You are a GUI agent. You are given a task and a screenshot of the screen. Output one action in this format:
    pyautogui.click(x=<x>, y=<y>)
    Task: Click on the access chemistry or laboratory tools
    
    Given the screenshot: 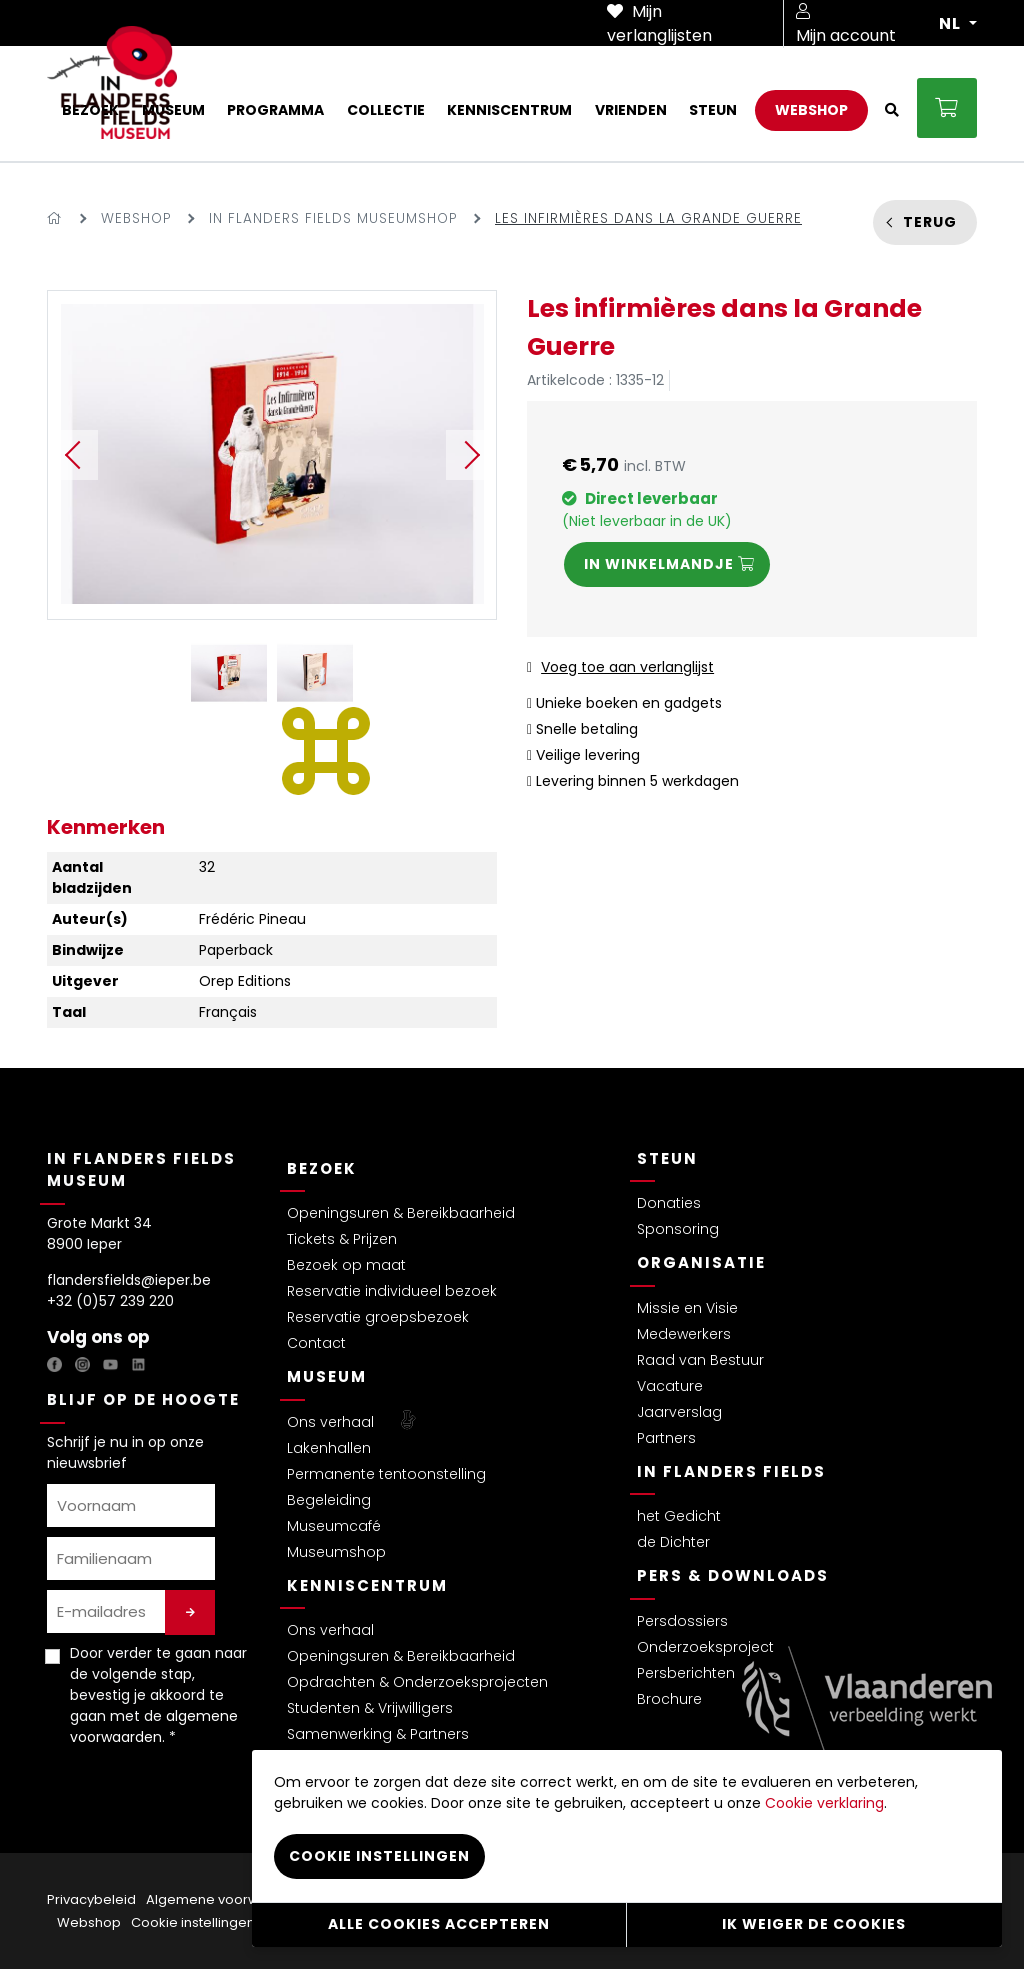 What is the action you would take?
    pyautogui.click(x=408, y=1420)
    